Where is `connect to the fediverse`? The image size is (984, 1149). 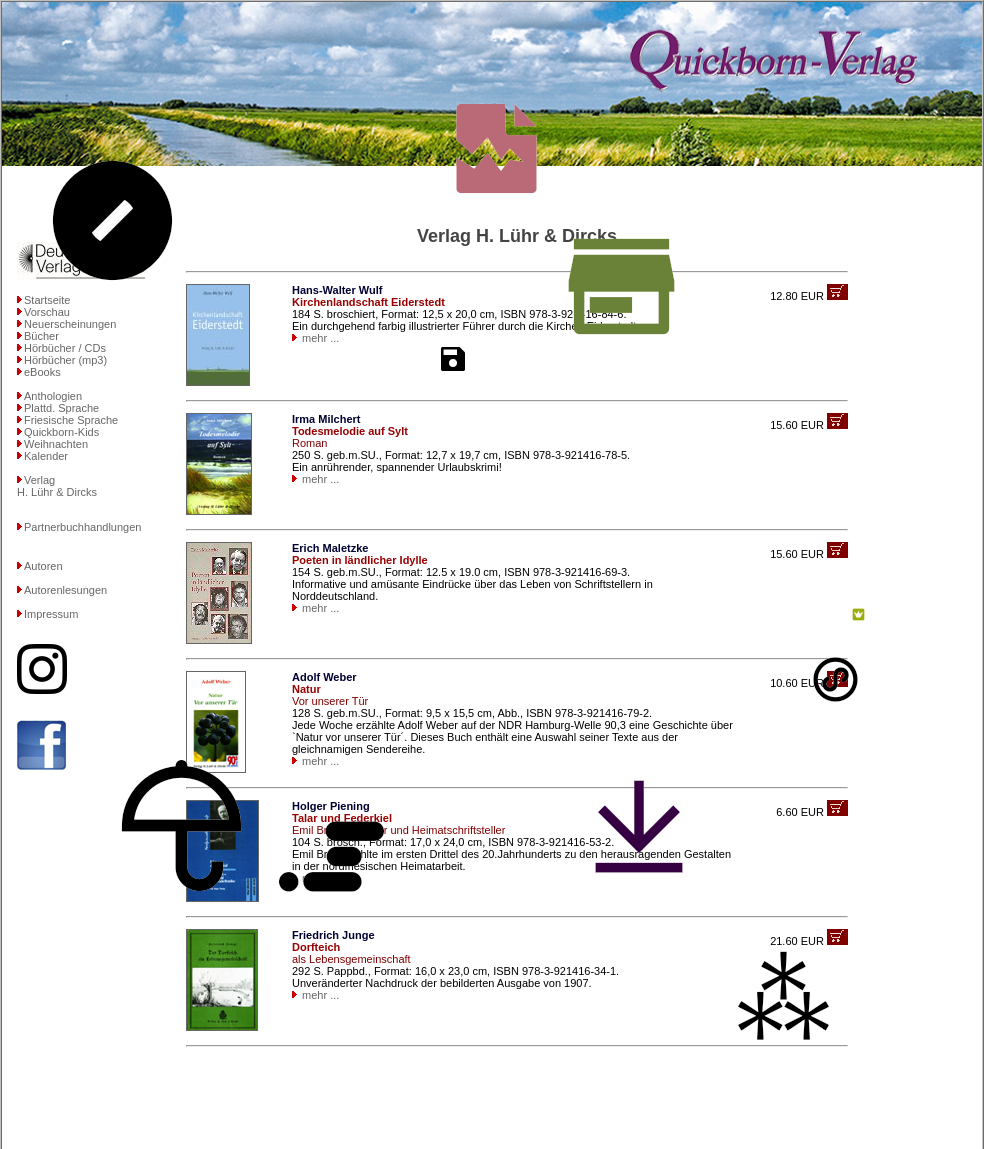
connect to the fediverse is located at coordinates (783, 997).